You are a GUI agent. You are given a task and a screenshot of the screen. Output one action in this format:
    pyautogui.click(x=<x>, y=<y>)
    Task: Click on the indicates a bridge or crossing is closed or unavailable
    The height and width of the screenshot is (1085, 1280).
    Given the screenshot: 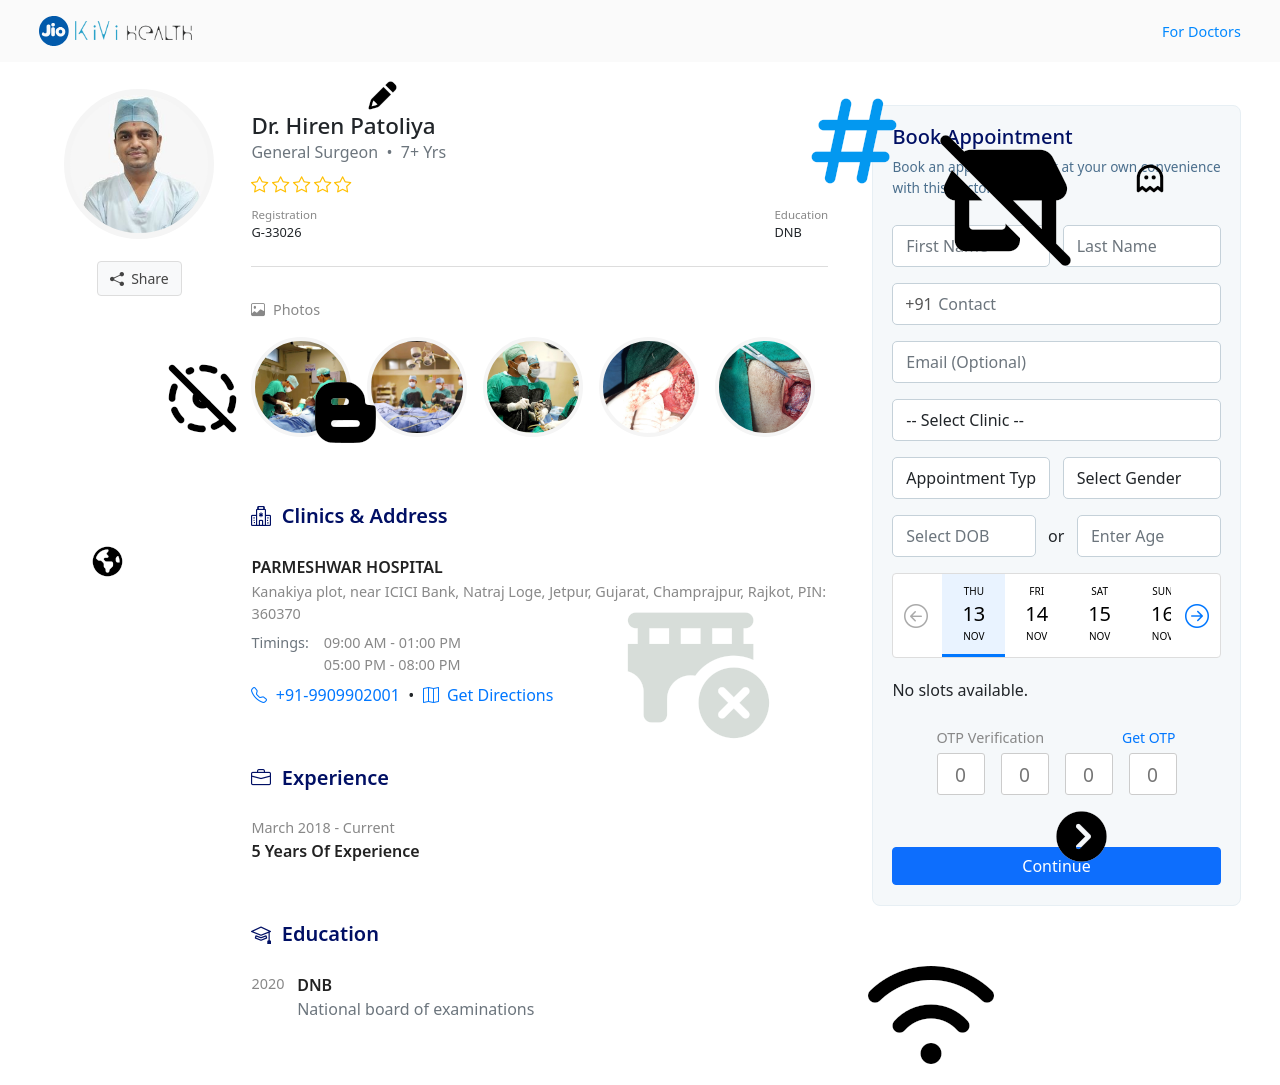 What is the action you would take?
    pyautogui.click(x=698, y=667)
    